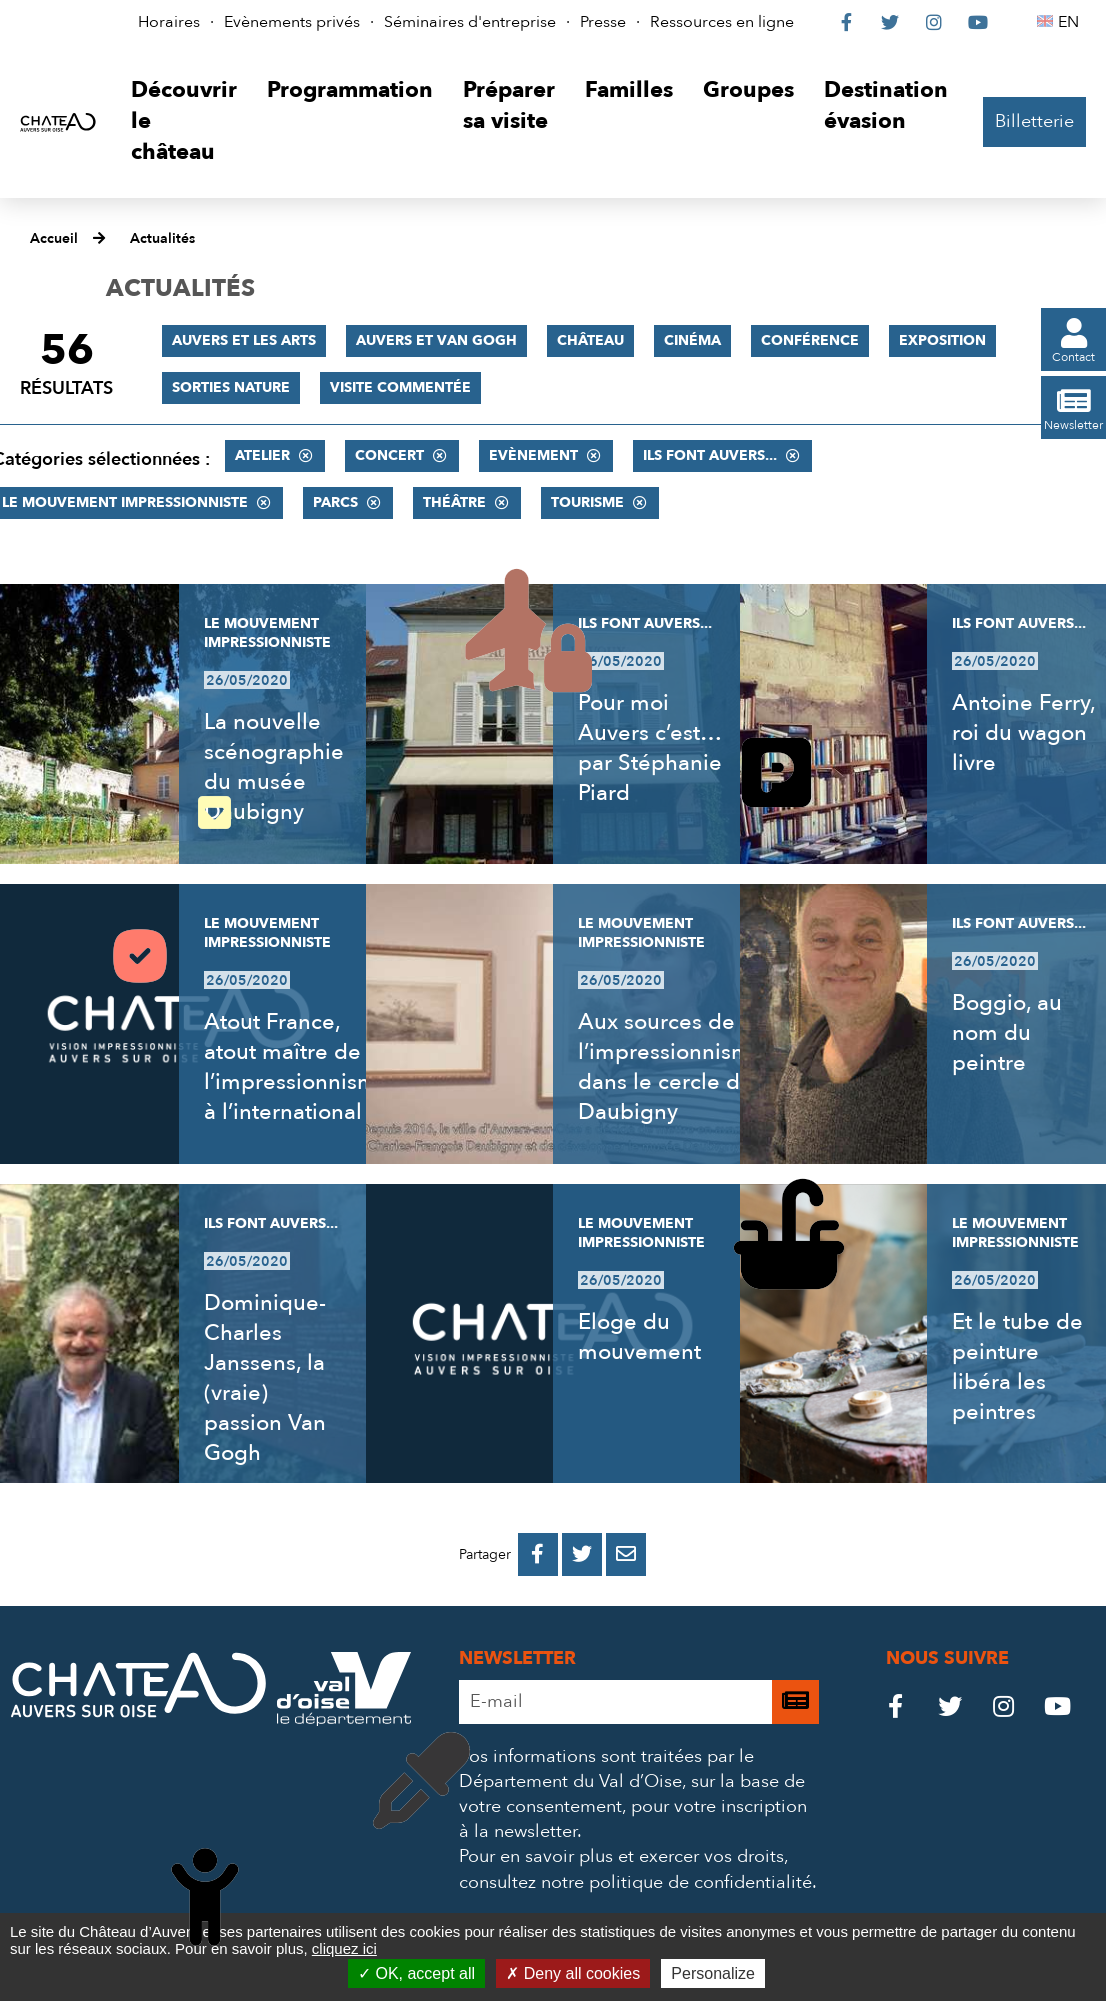 The image size is (1106, 2001). Describe the element at coordinates (140, 956) in the screenshot. I see `mark task as complete` at that location.